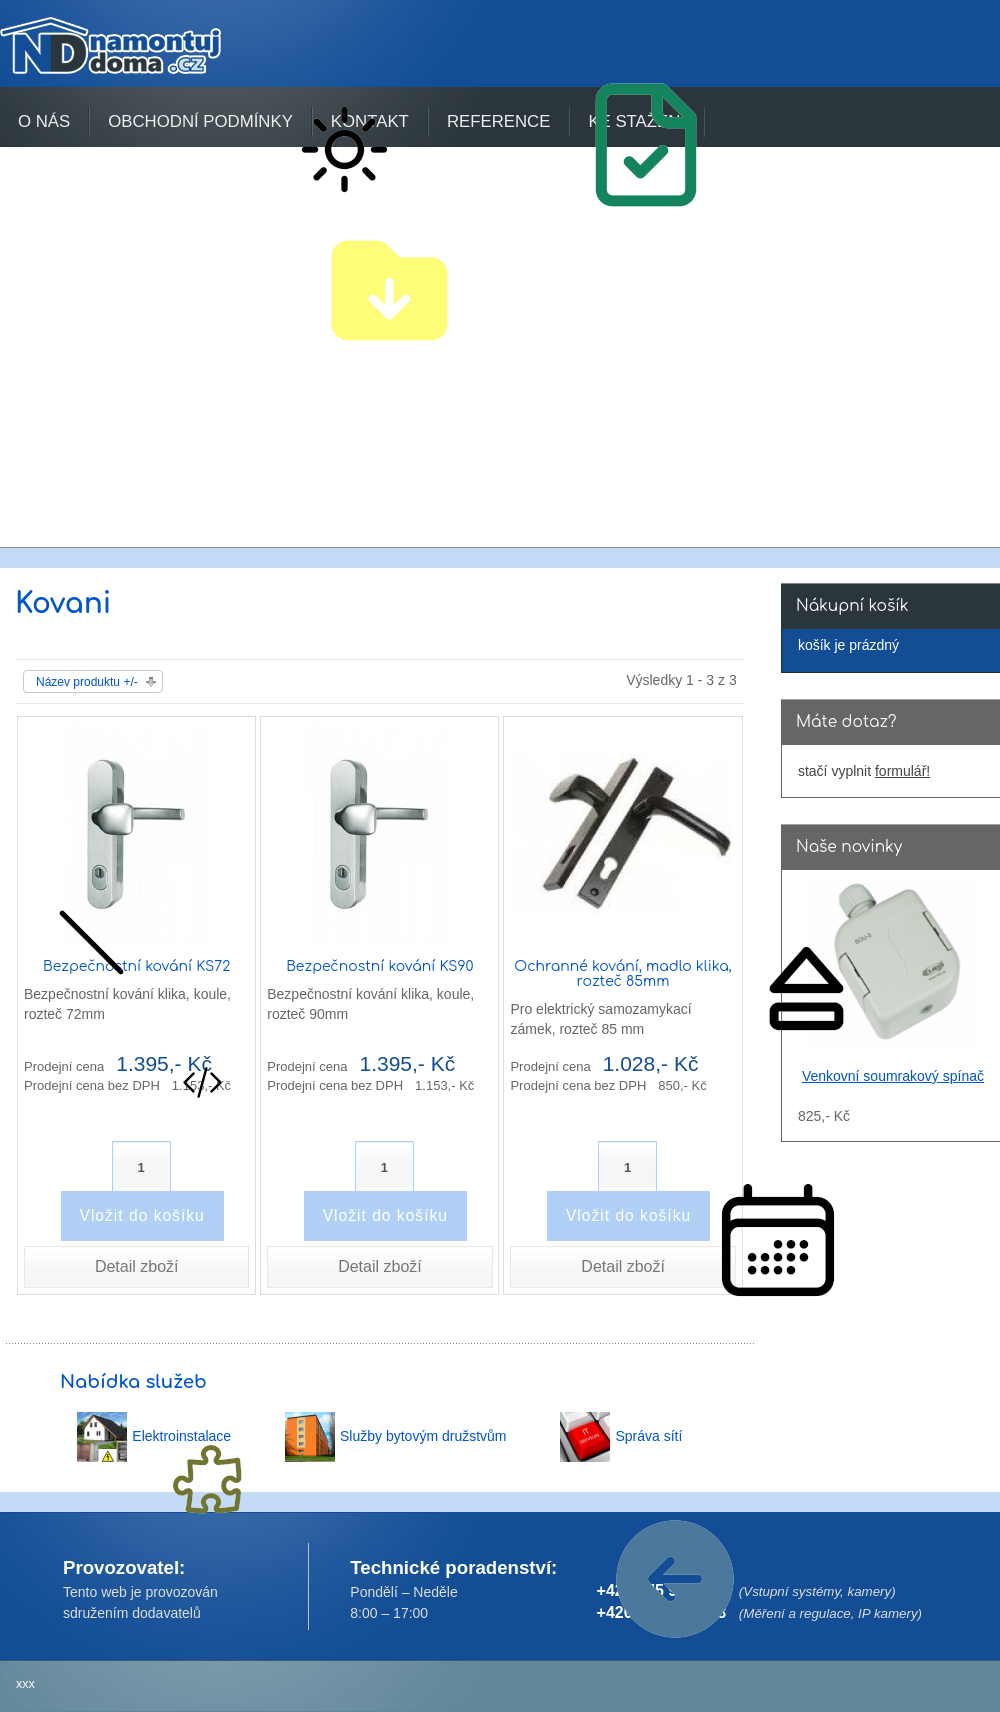  I want to click on switch to light mode, so click(344, 149).